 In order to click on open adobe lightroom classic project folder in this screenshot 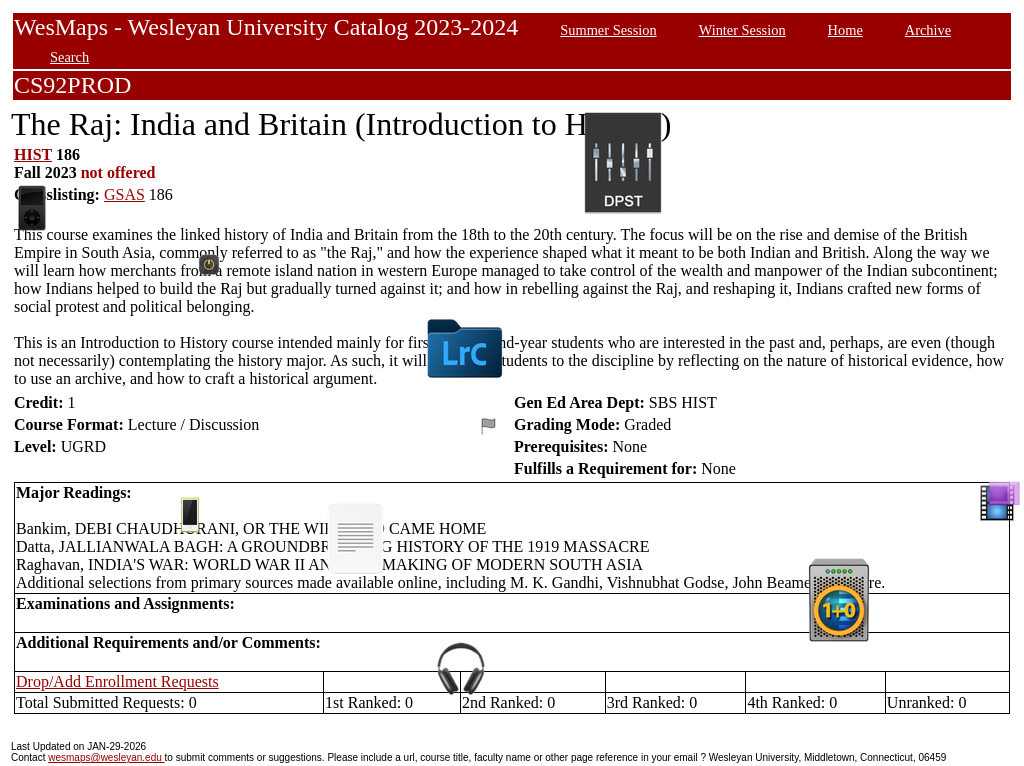, I will do `click(464, 350)`.